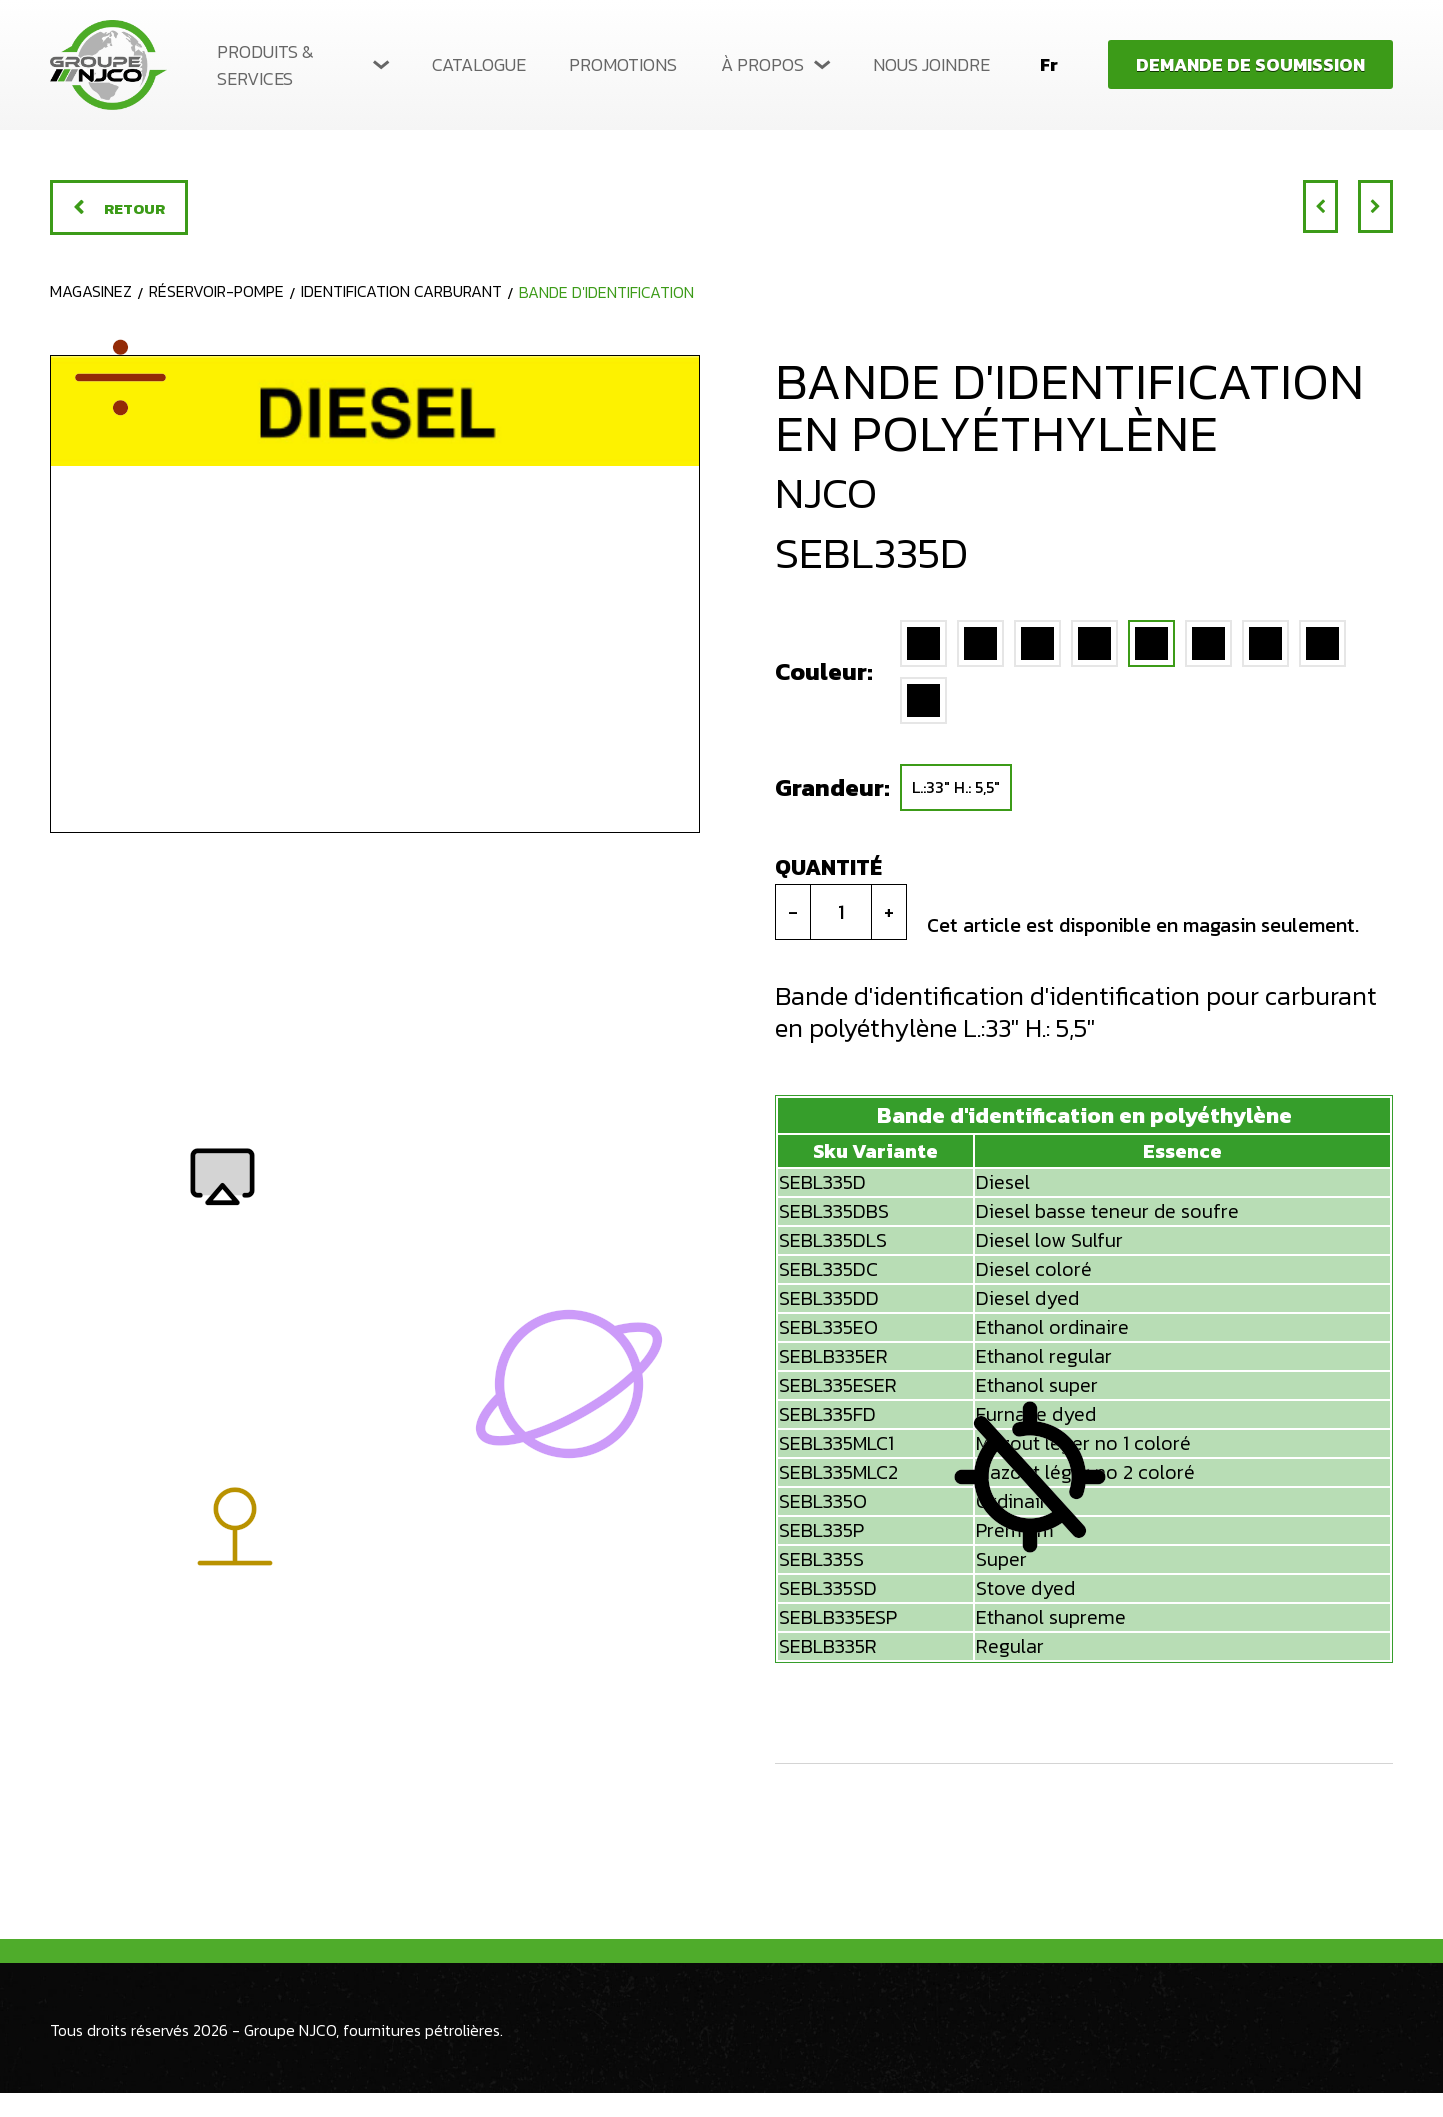 The height and width of the screenshot is (2117, 1443). Describe the element at coordinates (222, 1175) in the screenshot. I see `stream content to an external display` at that location.